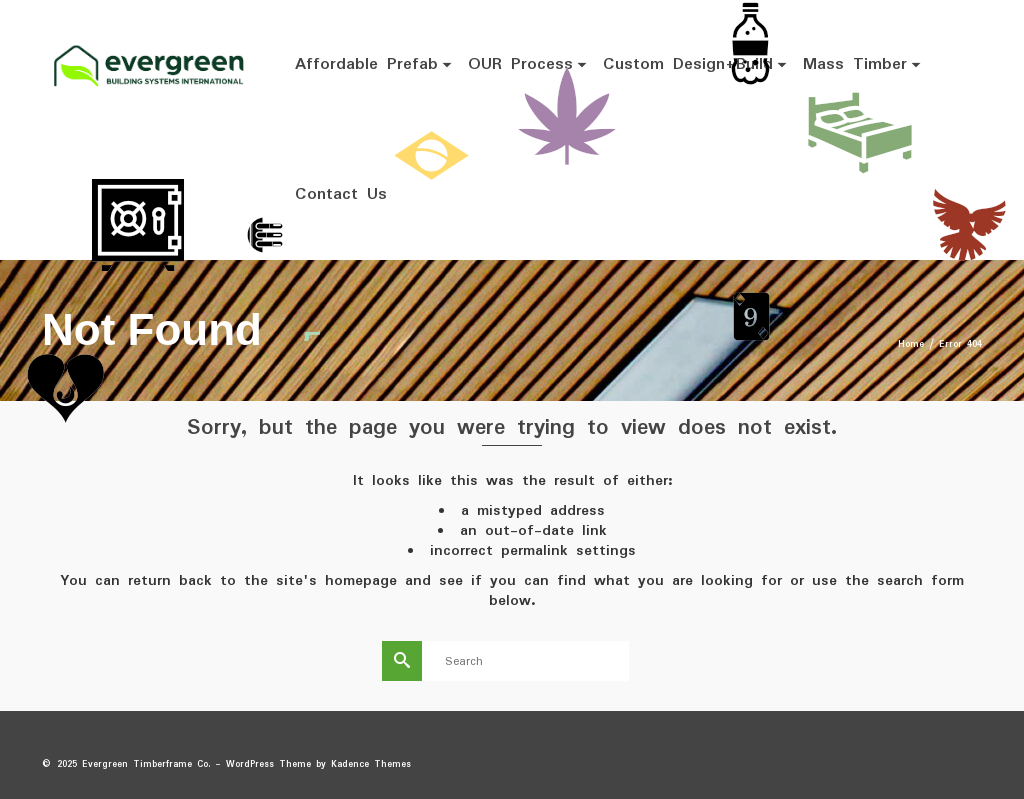  What do you see at coordinates (138, 225) in the screenshot?
I see `access secure storage or vault` at bounding box center [138, 225].